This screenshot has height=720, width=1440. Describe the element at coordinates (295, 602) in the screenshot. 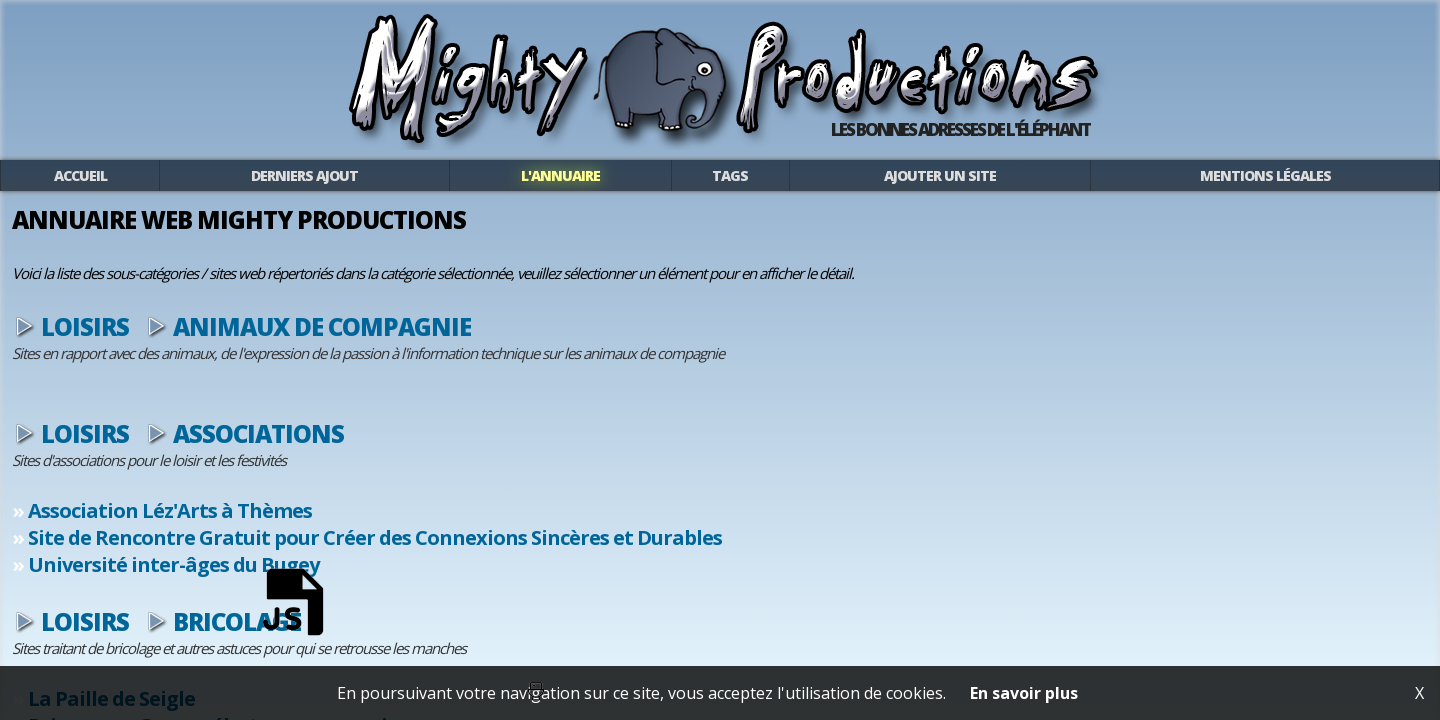

I see `javascript file type indicator` at that location.